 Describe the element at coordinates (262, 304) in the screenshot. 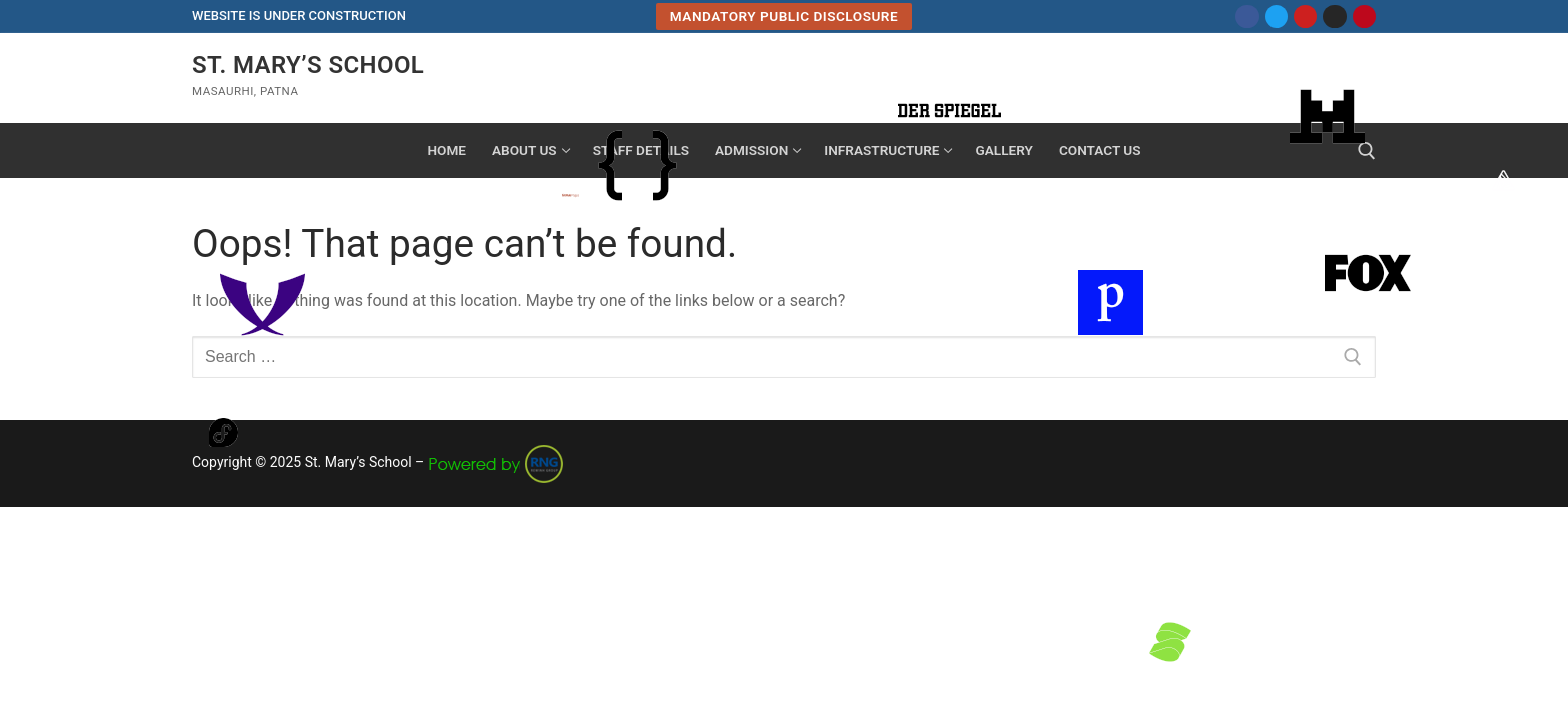

I see `xmpp messaging protocol logo` at that location.